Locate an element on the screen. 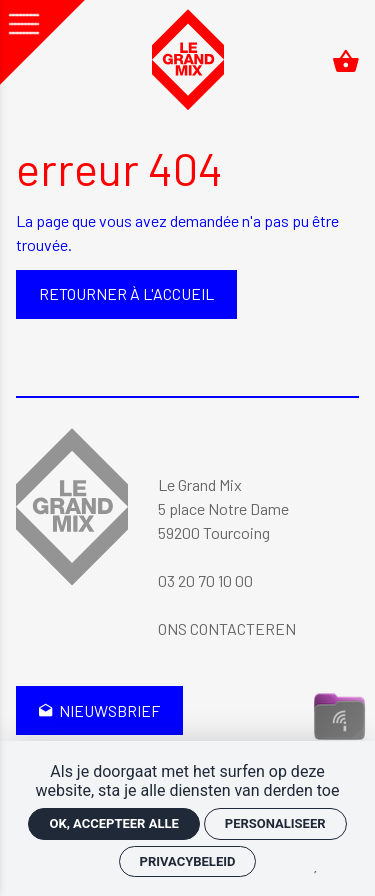  open insync cloud sync folder is located at coordinates (339, 716).